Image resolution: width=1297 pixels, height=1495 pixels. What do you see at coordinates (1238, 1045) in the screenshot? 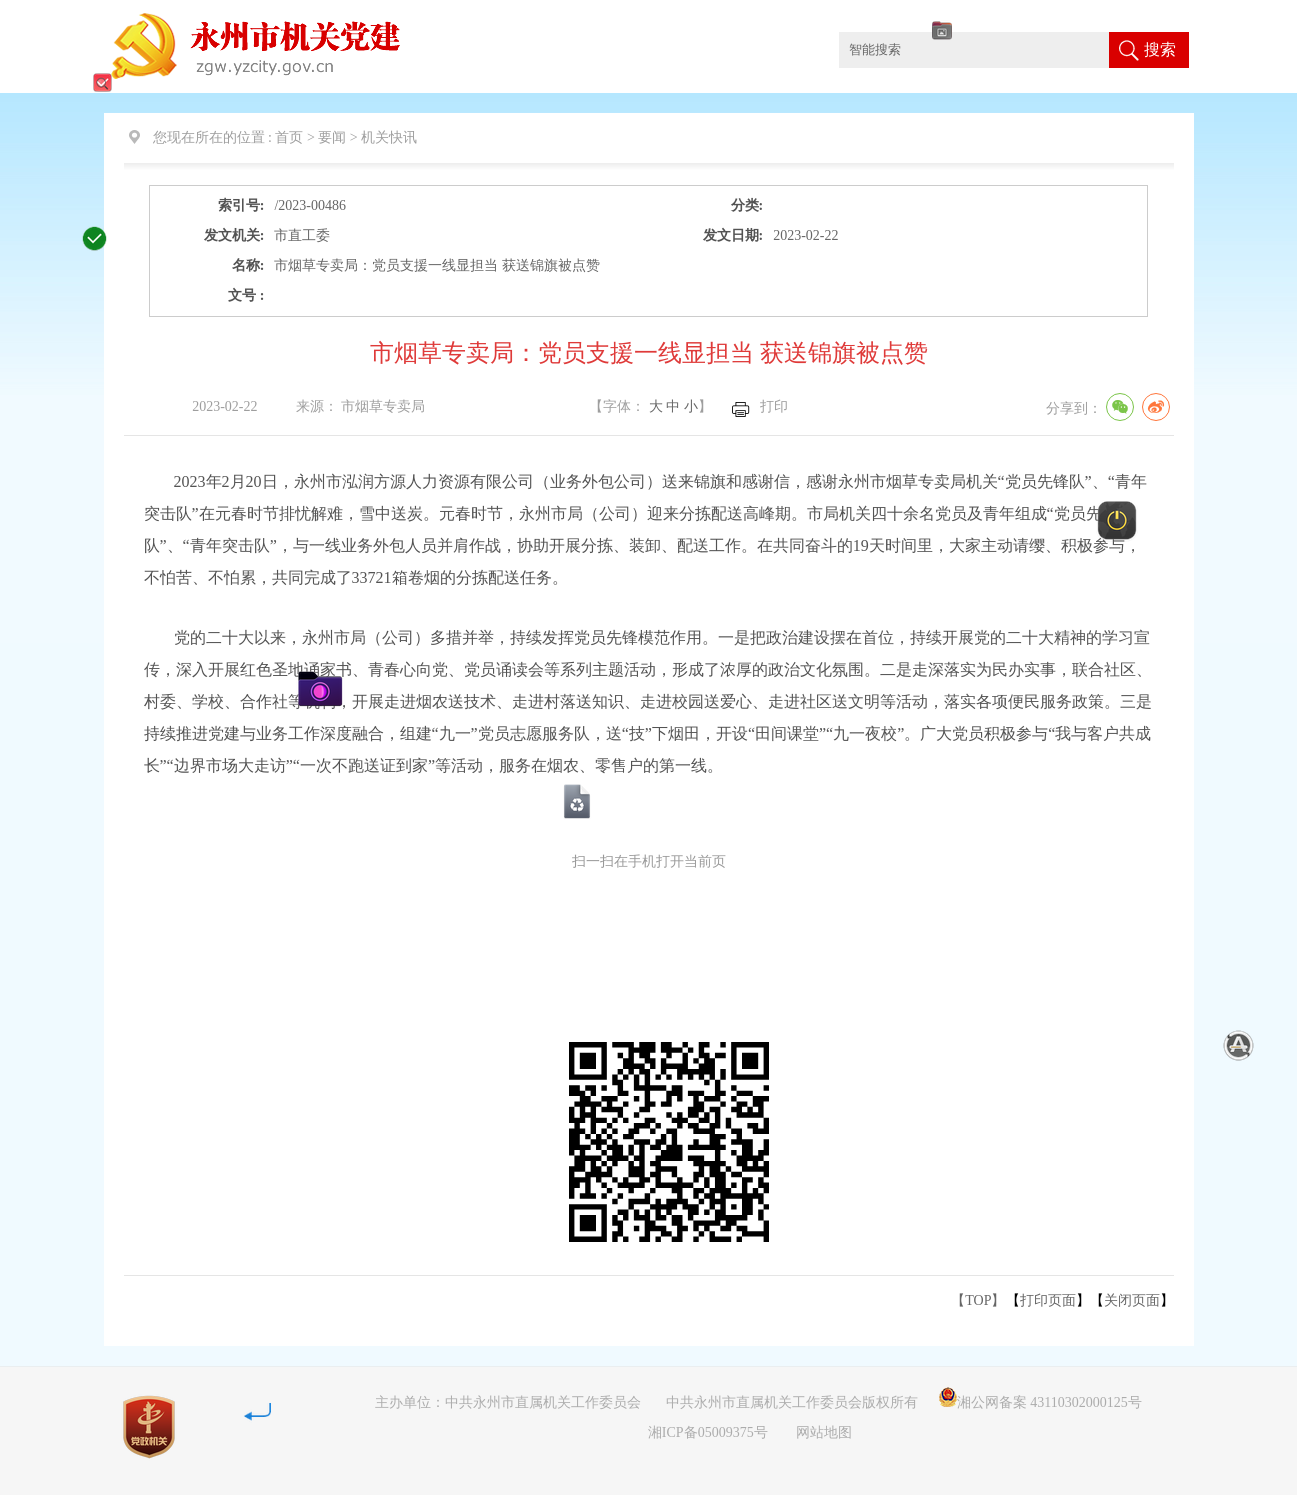
I see `open the software updater application` at bounding box center [1238, 1045].